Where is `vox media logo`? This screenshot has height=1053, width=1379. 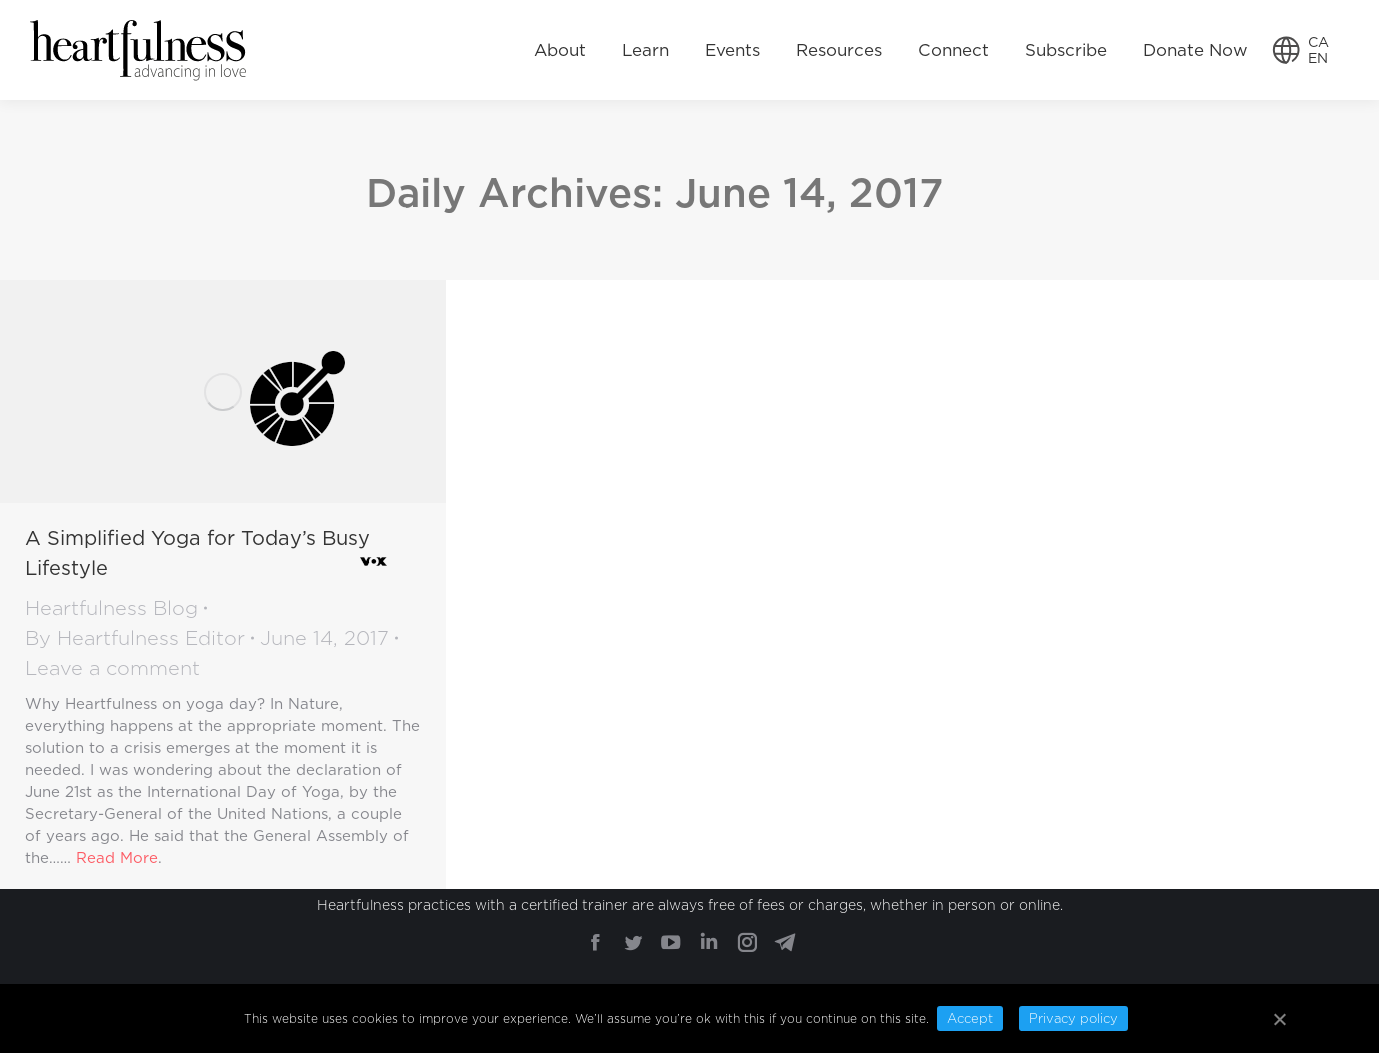
vox media logo is located at coordinates (373, 561).